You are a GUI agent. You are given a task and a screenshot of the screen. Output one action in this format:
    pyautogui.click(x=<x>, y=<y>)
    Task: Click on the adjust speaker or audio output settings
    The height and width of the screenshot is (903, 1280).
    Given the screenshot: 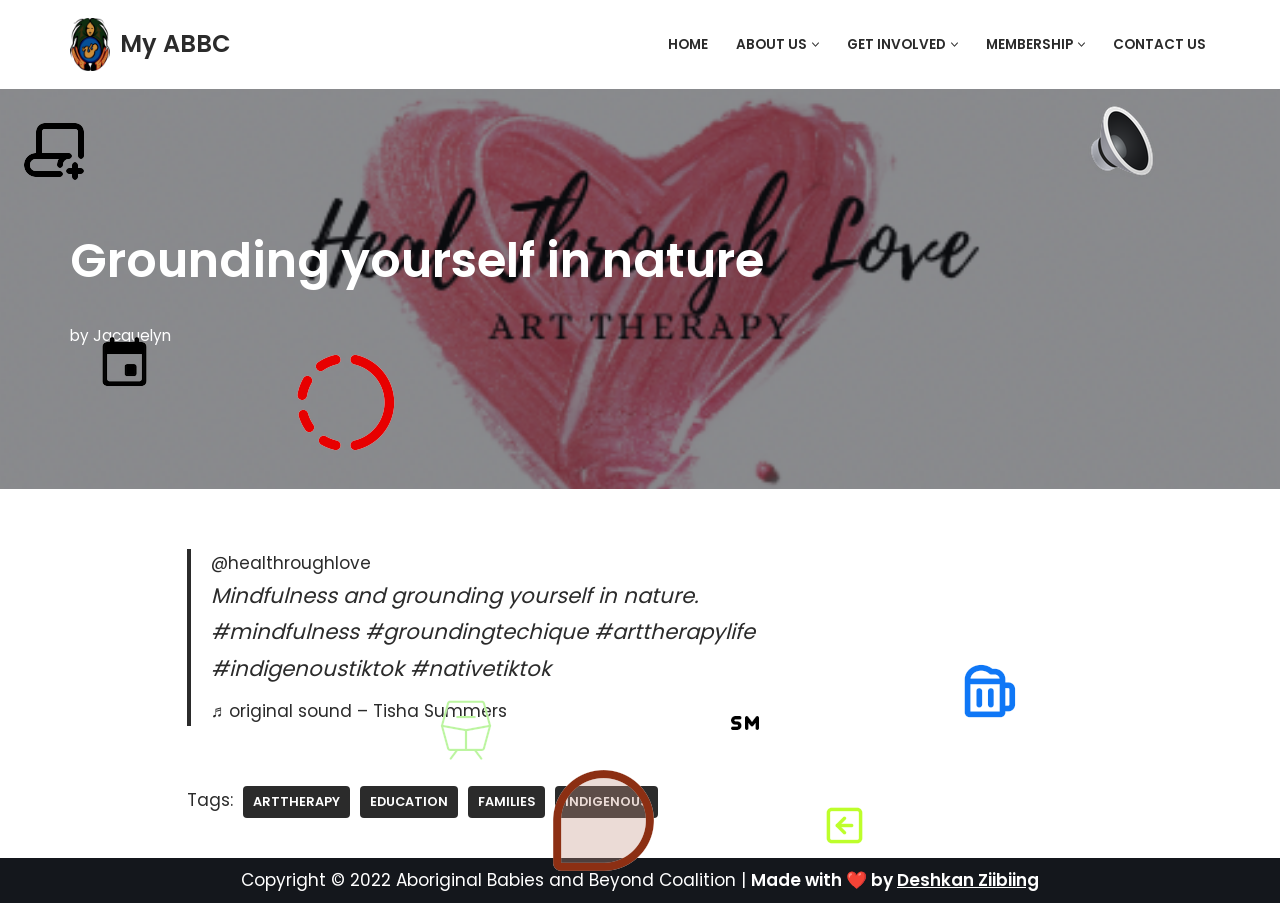 What is the action you would take?
    pyautogui.click(x=1122, y=142)
    